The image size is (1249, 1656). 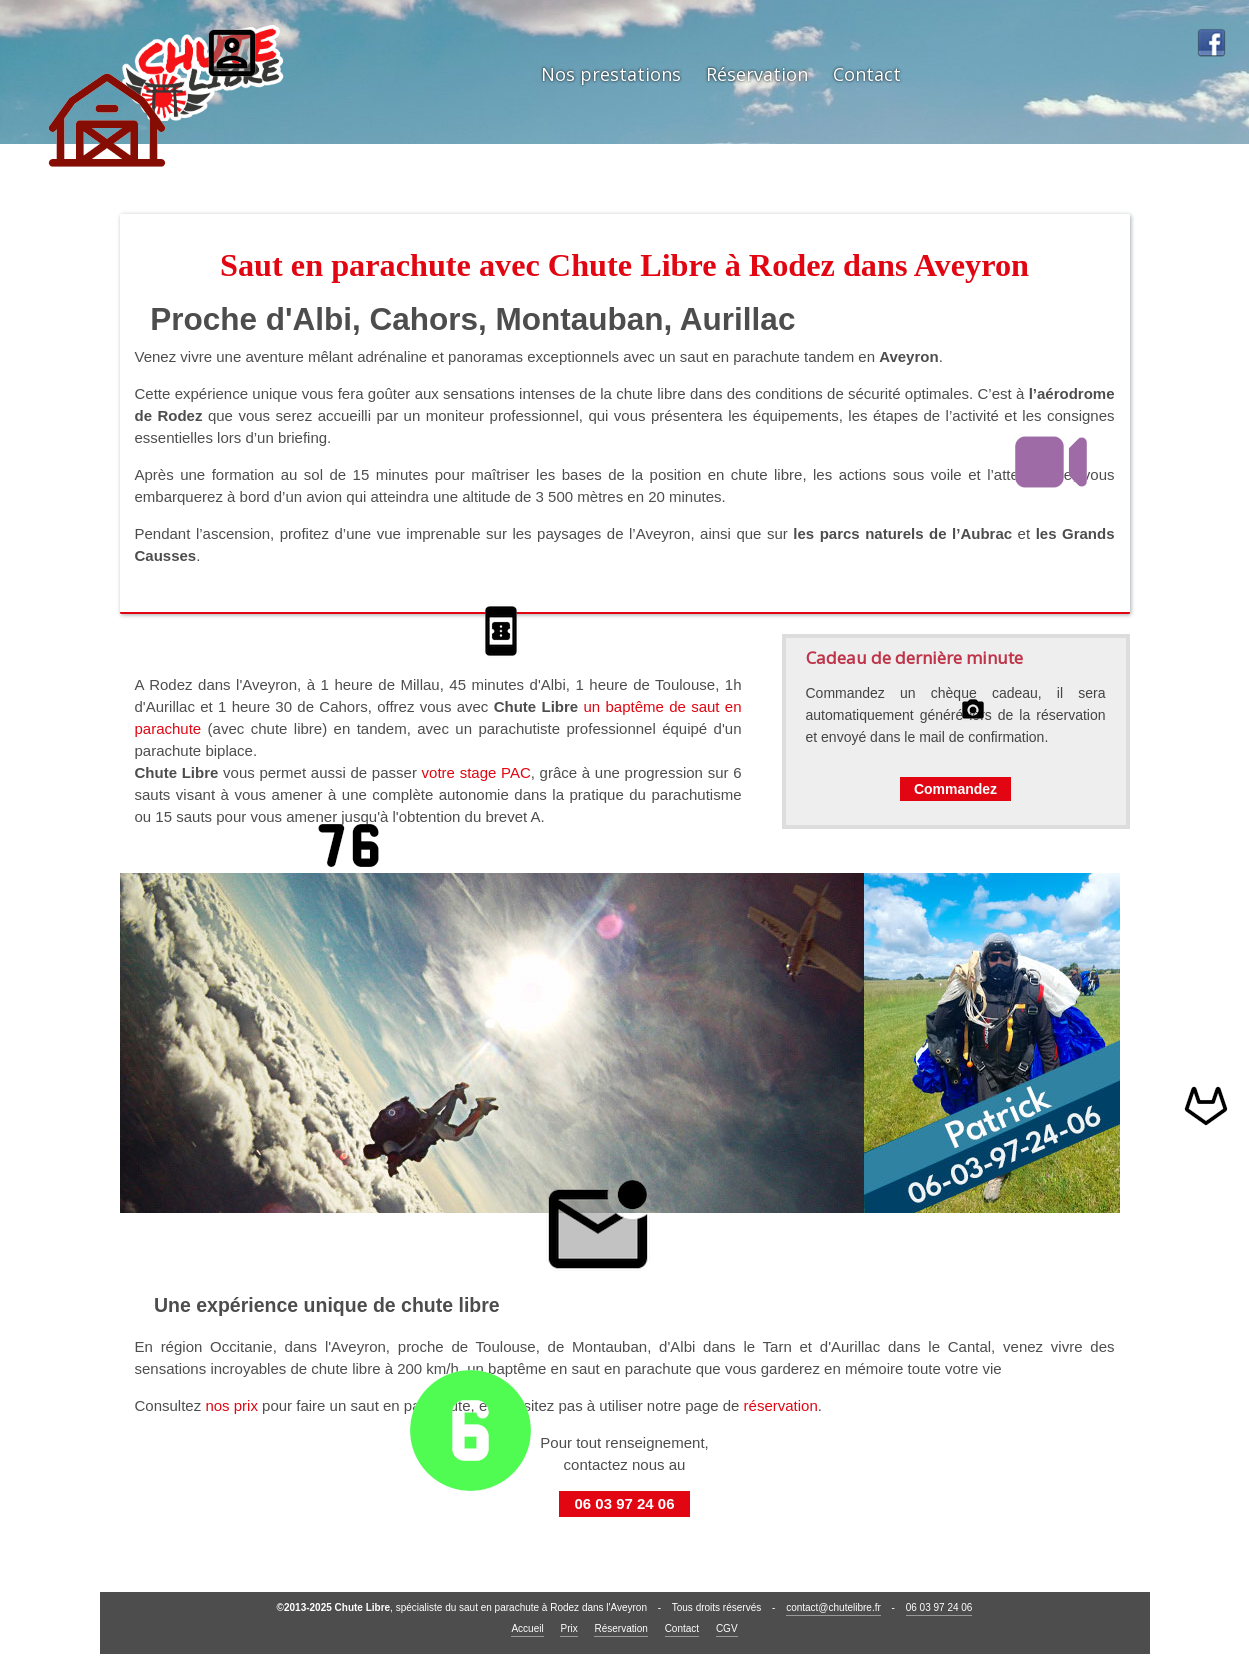 What do you see at coordinates (107, 128) in the screenshot?
I see `access farm or agricultural settings` at bounding box center [107, 128].